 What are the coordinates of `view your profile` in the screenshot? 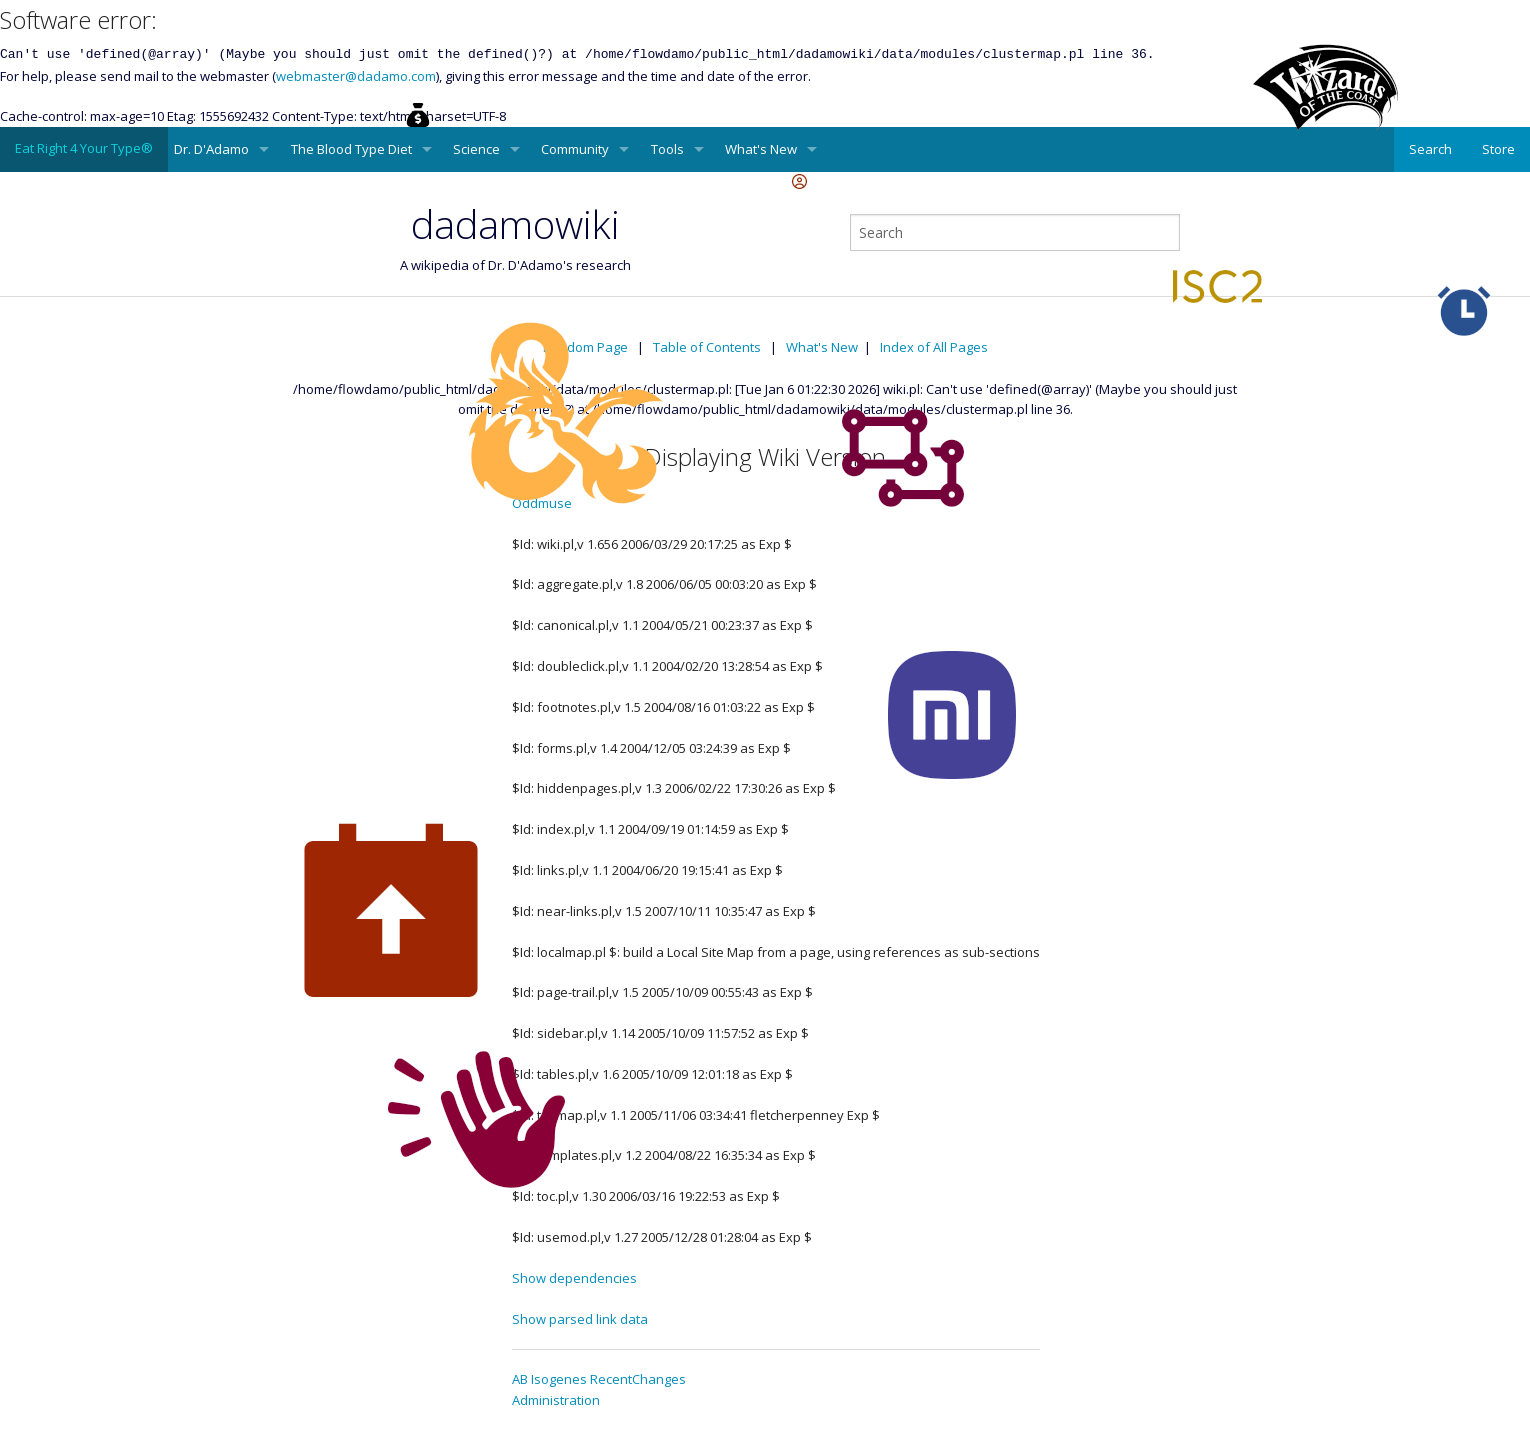 It's located at (799, 181).